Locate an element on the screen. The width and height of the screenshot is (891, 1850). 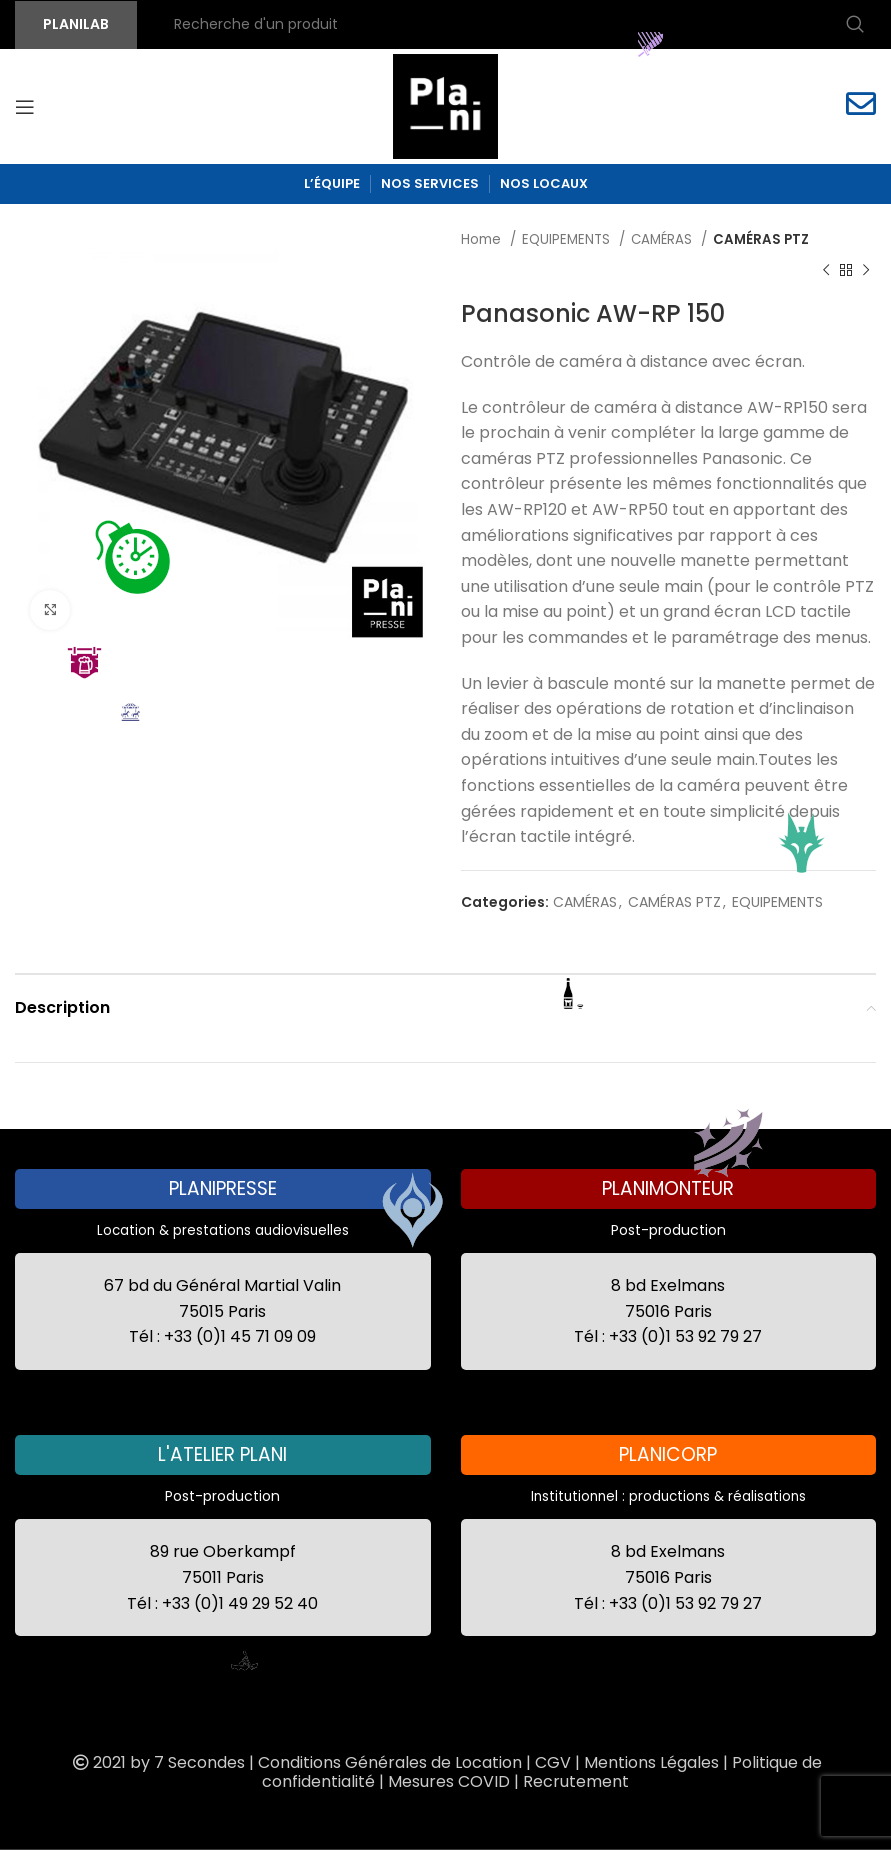
indicates a timed event or countdown is located at coordinates (132, 556).